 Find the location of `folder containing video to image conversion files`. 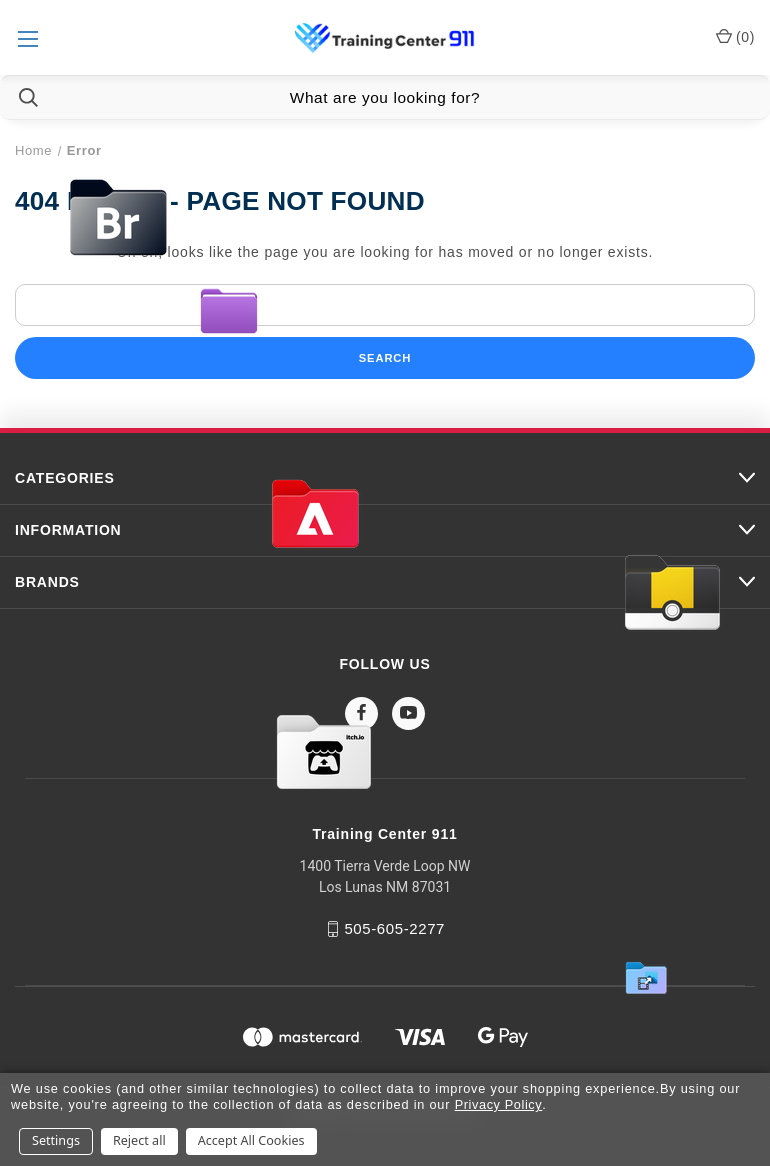

folder containing video to image conversion files is located at coordinates (646, 979).